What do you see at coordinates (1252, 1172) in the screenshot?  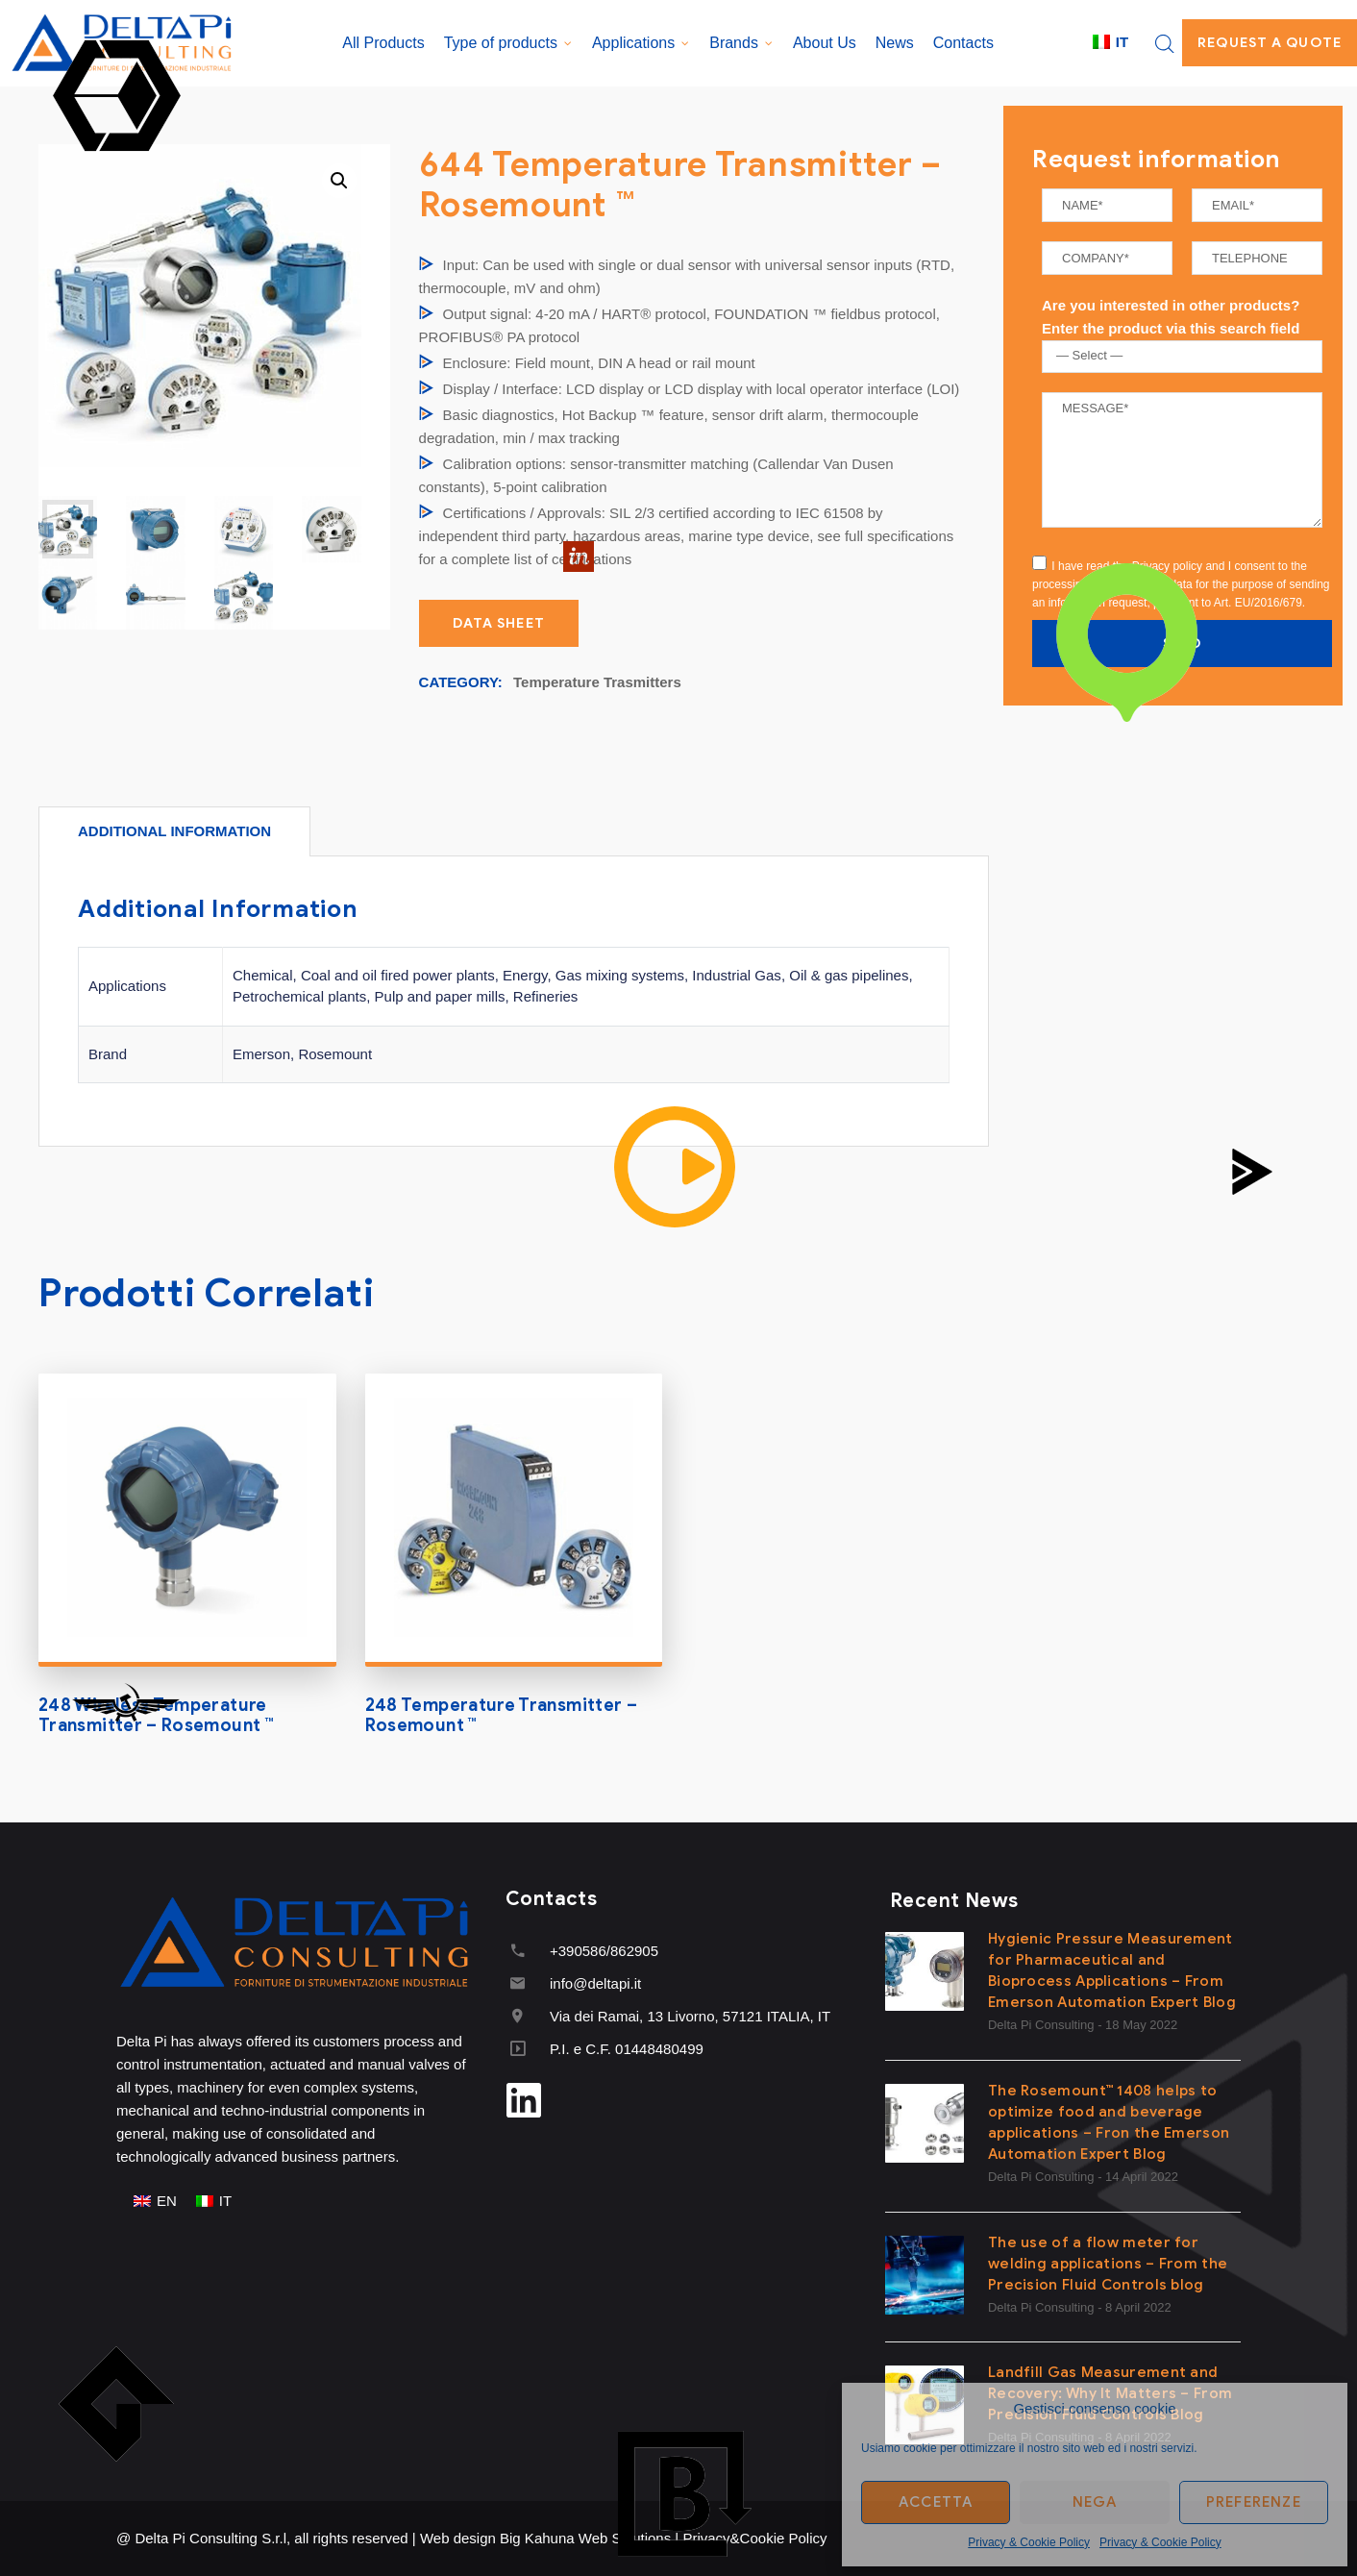 I see `open the LibreTube app` at bounding box center [1252, 1172].